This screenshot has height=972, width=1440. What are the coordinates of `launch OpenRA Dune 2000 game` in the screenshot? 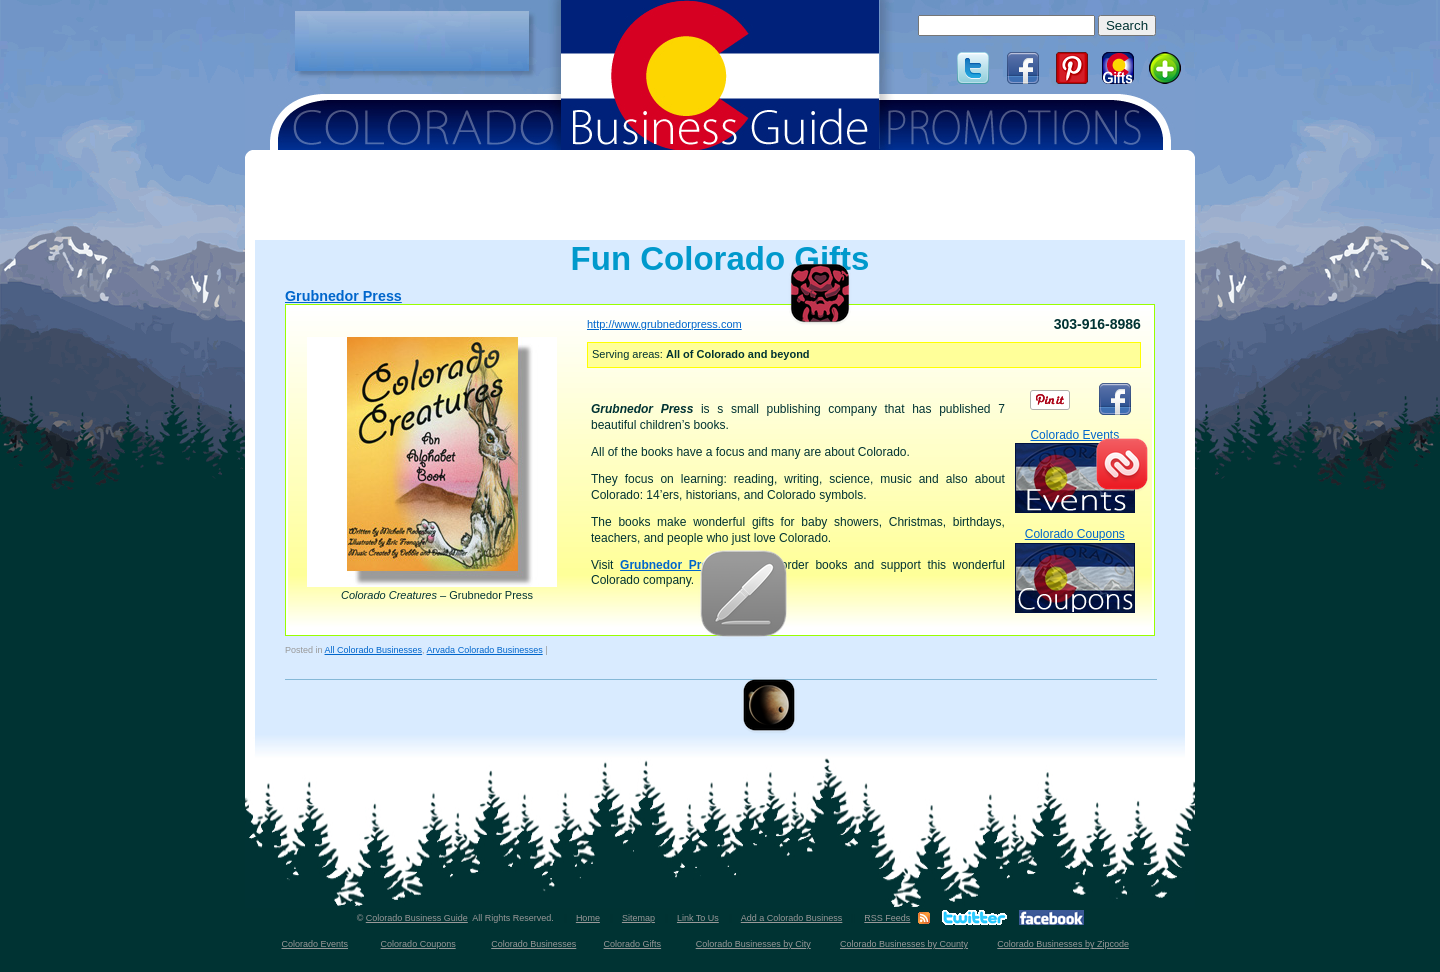 It's located at (769, 705).